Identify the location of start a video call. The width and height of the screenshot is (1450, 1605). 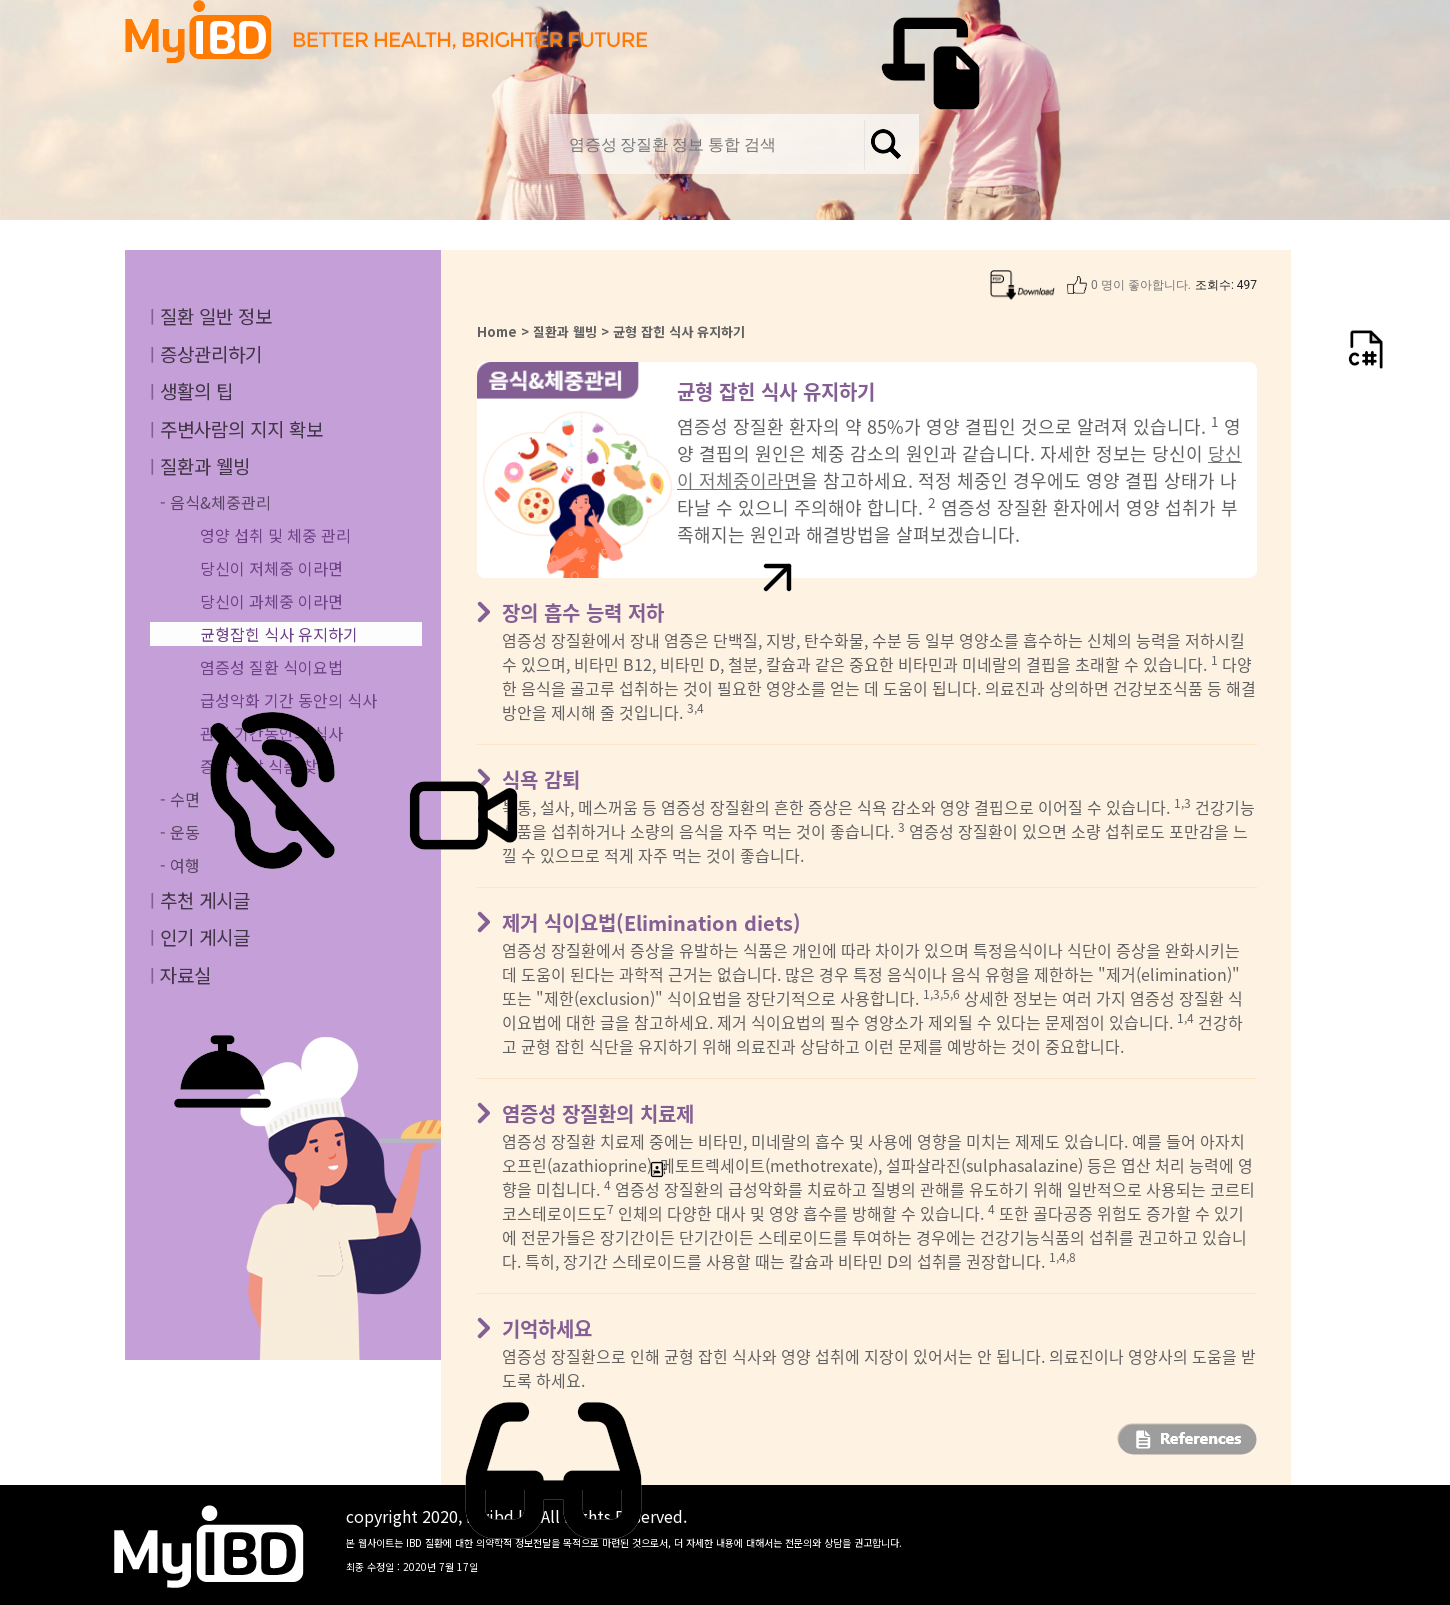
(463, 815).